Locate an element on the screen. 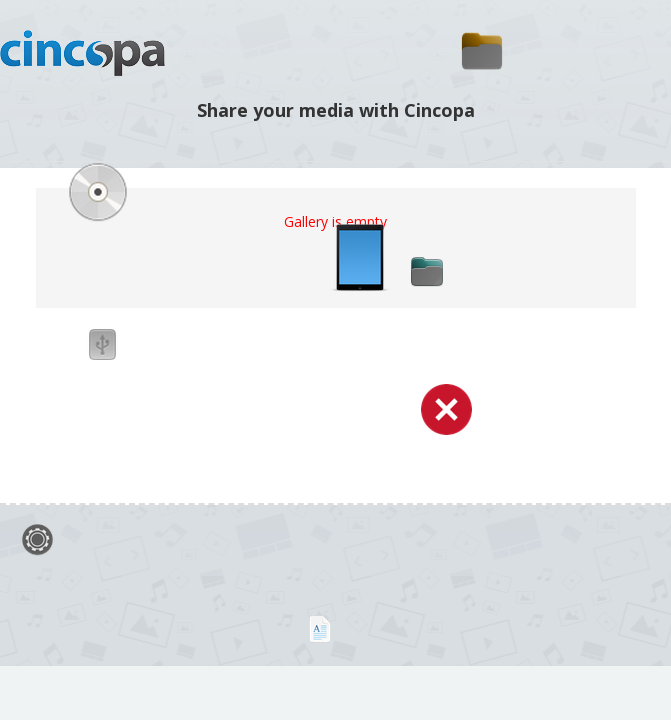 The height and width of the screenshot is (720, 671). indicates a blank DVD-R disc ready for burning is located at coordinates (98, 192).